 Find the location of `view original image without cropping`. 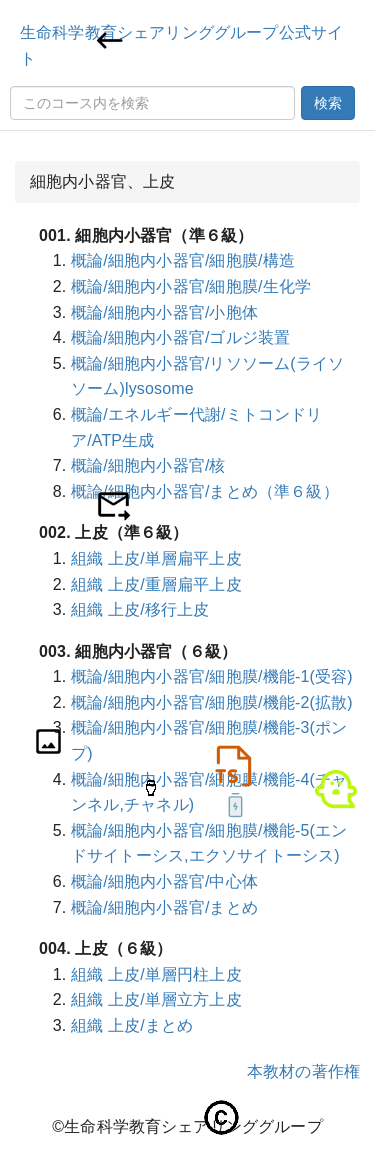

view original image without cropping is located at coordinates (48, 741).